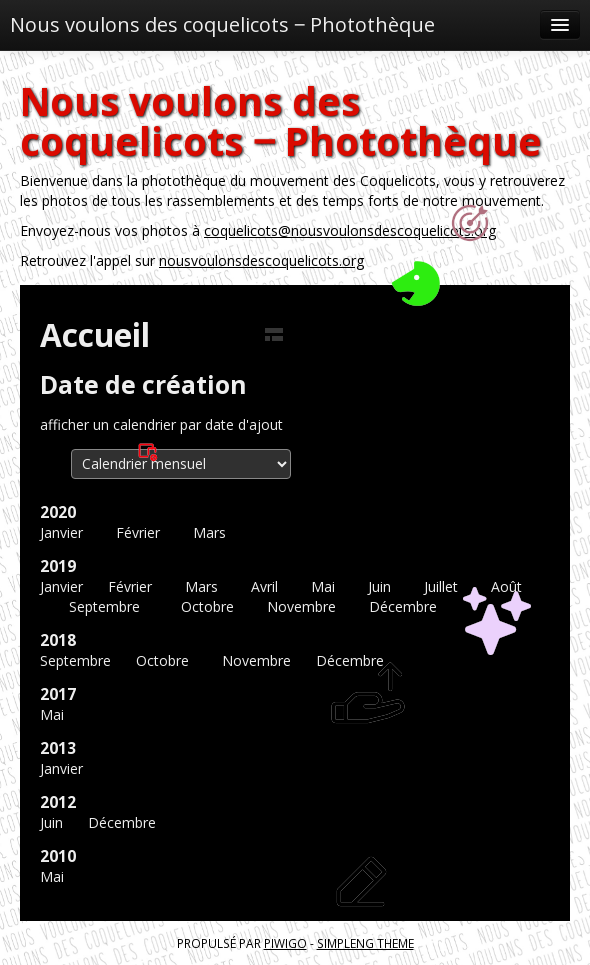  Describe the element at coordinates (470, 223) in the screenshot. I see `set or view your goals` at that location.